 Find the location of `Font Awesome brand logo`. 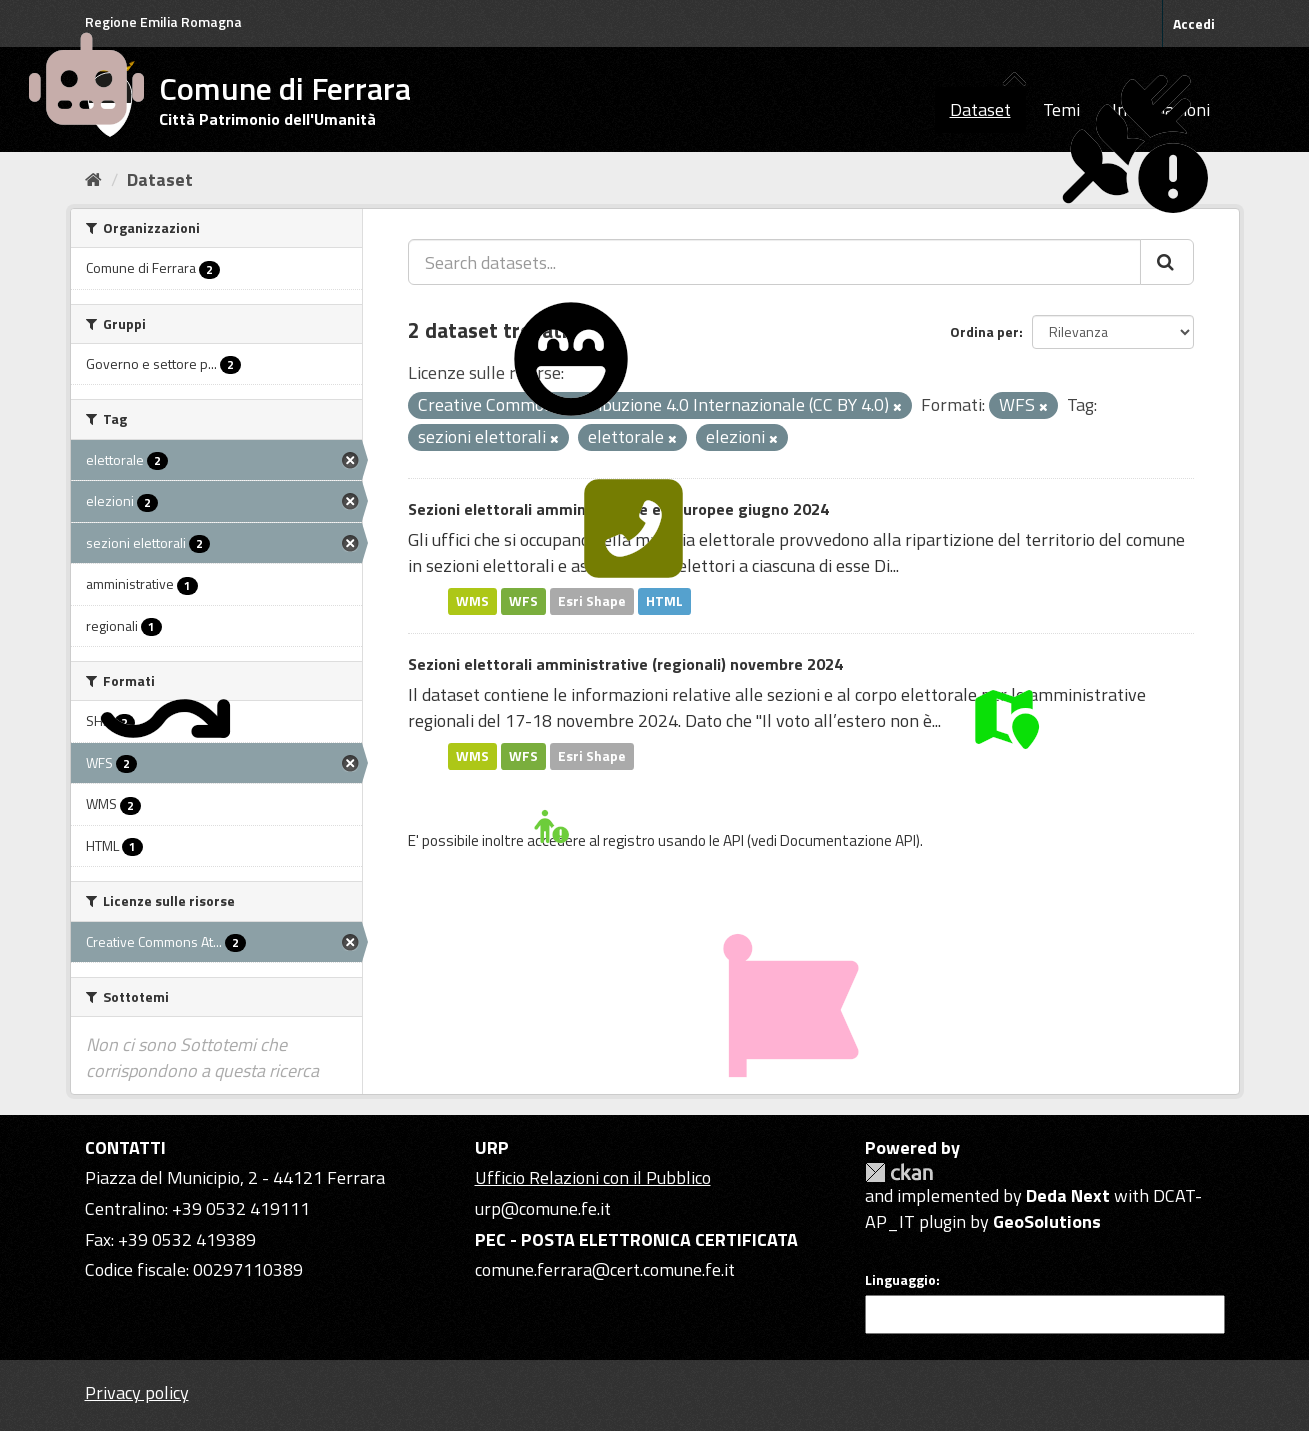

Font Awesome brand logo is located at coordinates (791, 1005).